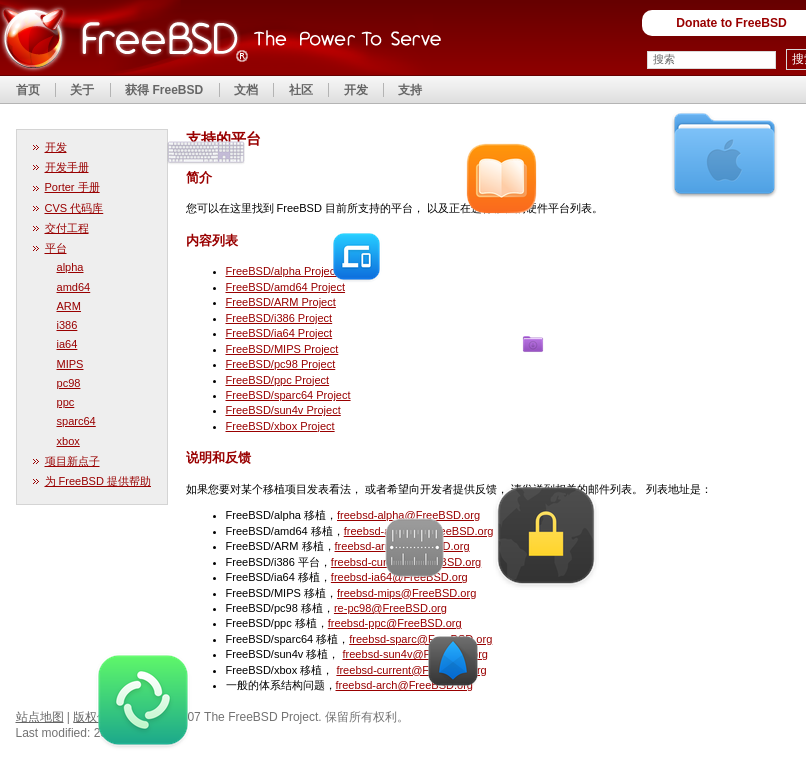 Image resolution: width=806 pixels, height=757 pixels. I want to click on connect a bluetooth keyboard, so click(206, 152).